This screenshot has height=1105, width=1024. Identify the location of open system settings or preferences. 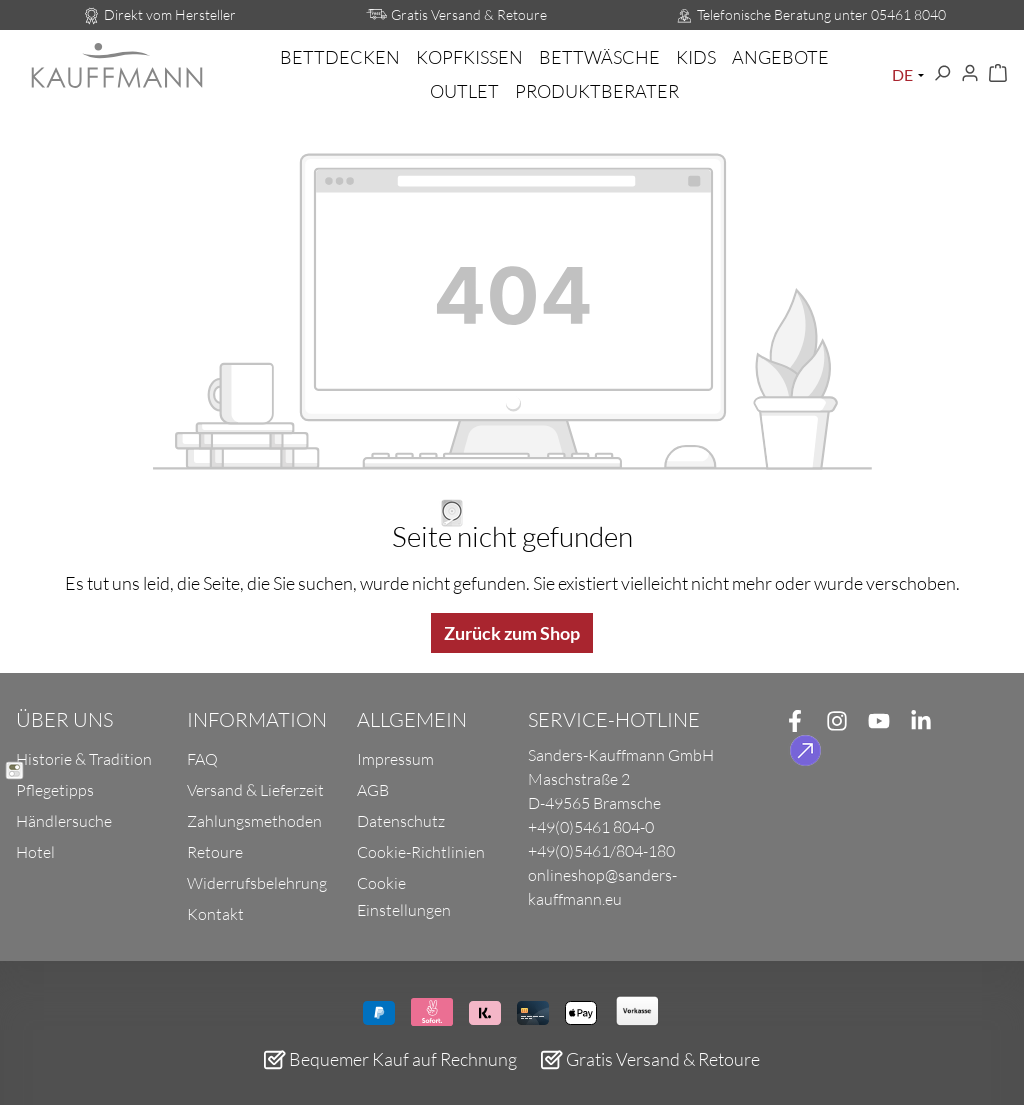
(14, 770).